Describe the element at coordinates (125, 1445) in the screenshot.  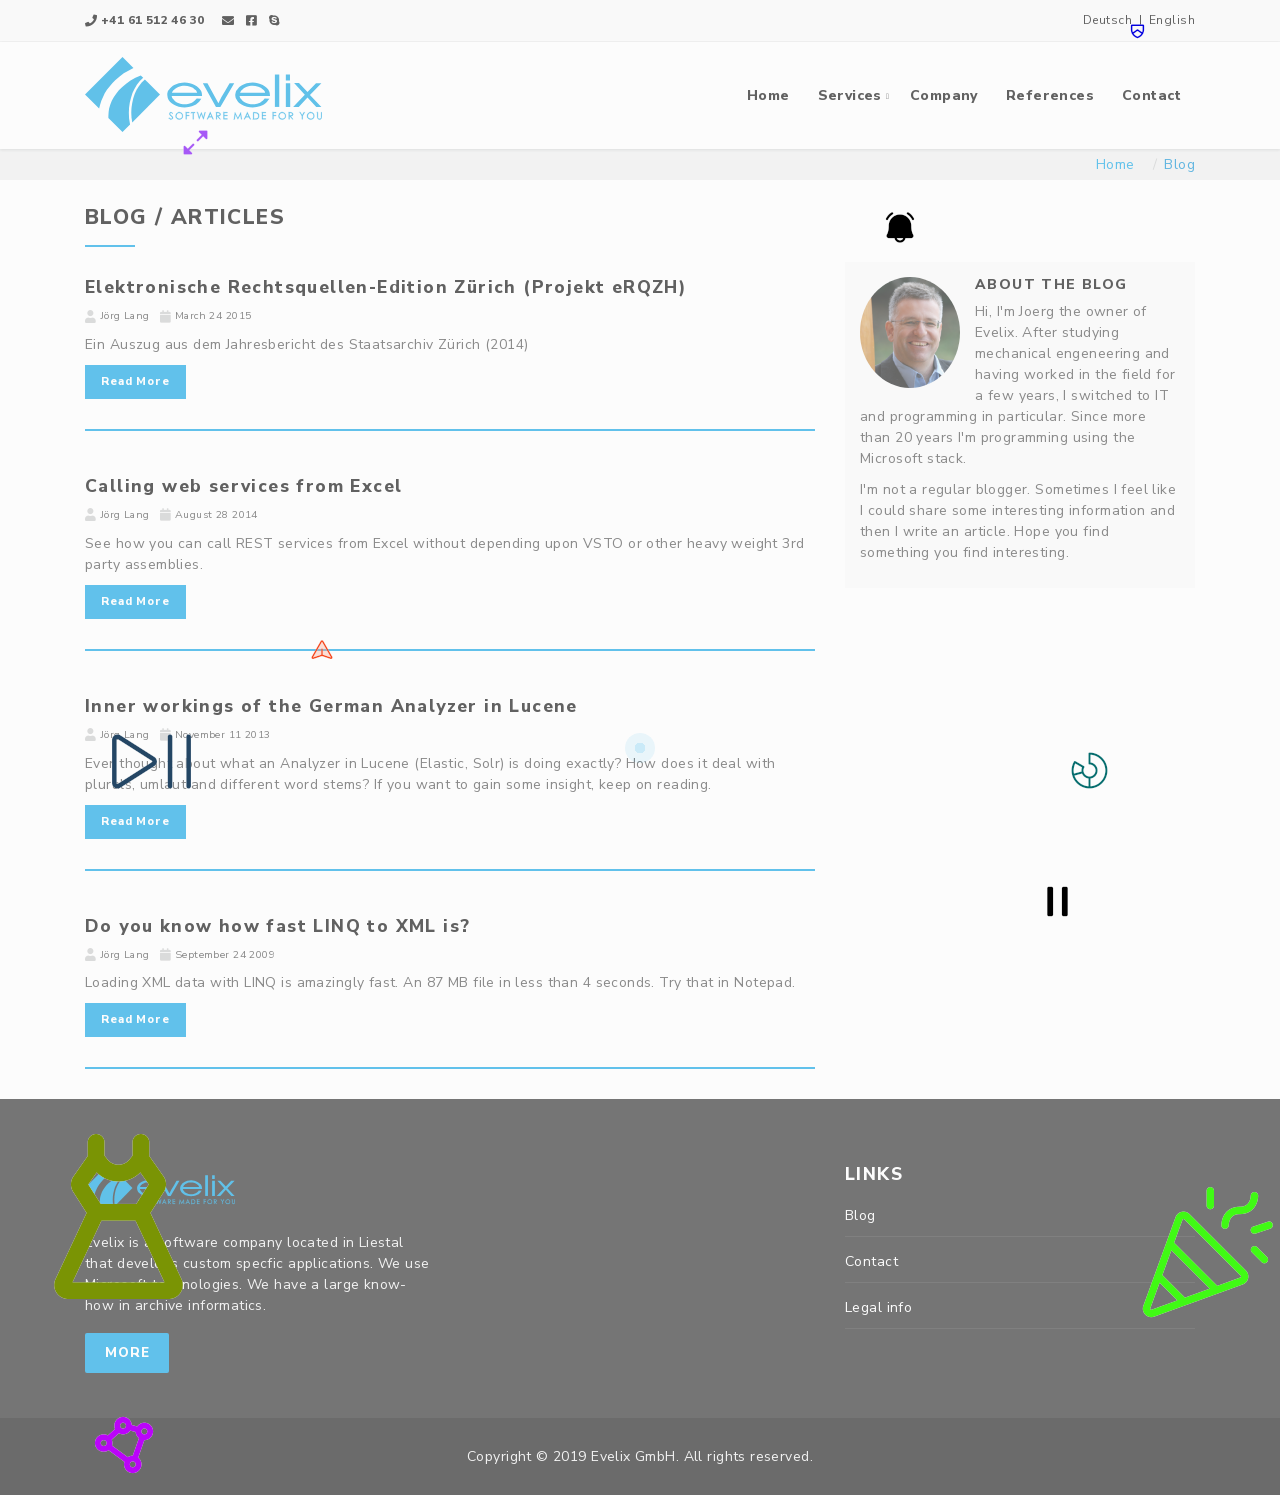
I see `access polygon or shape drawing tool` at that location.